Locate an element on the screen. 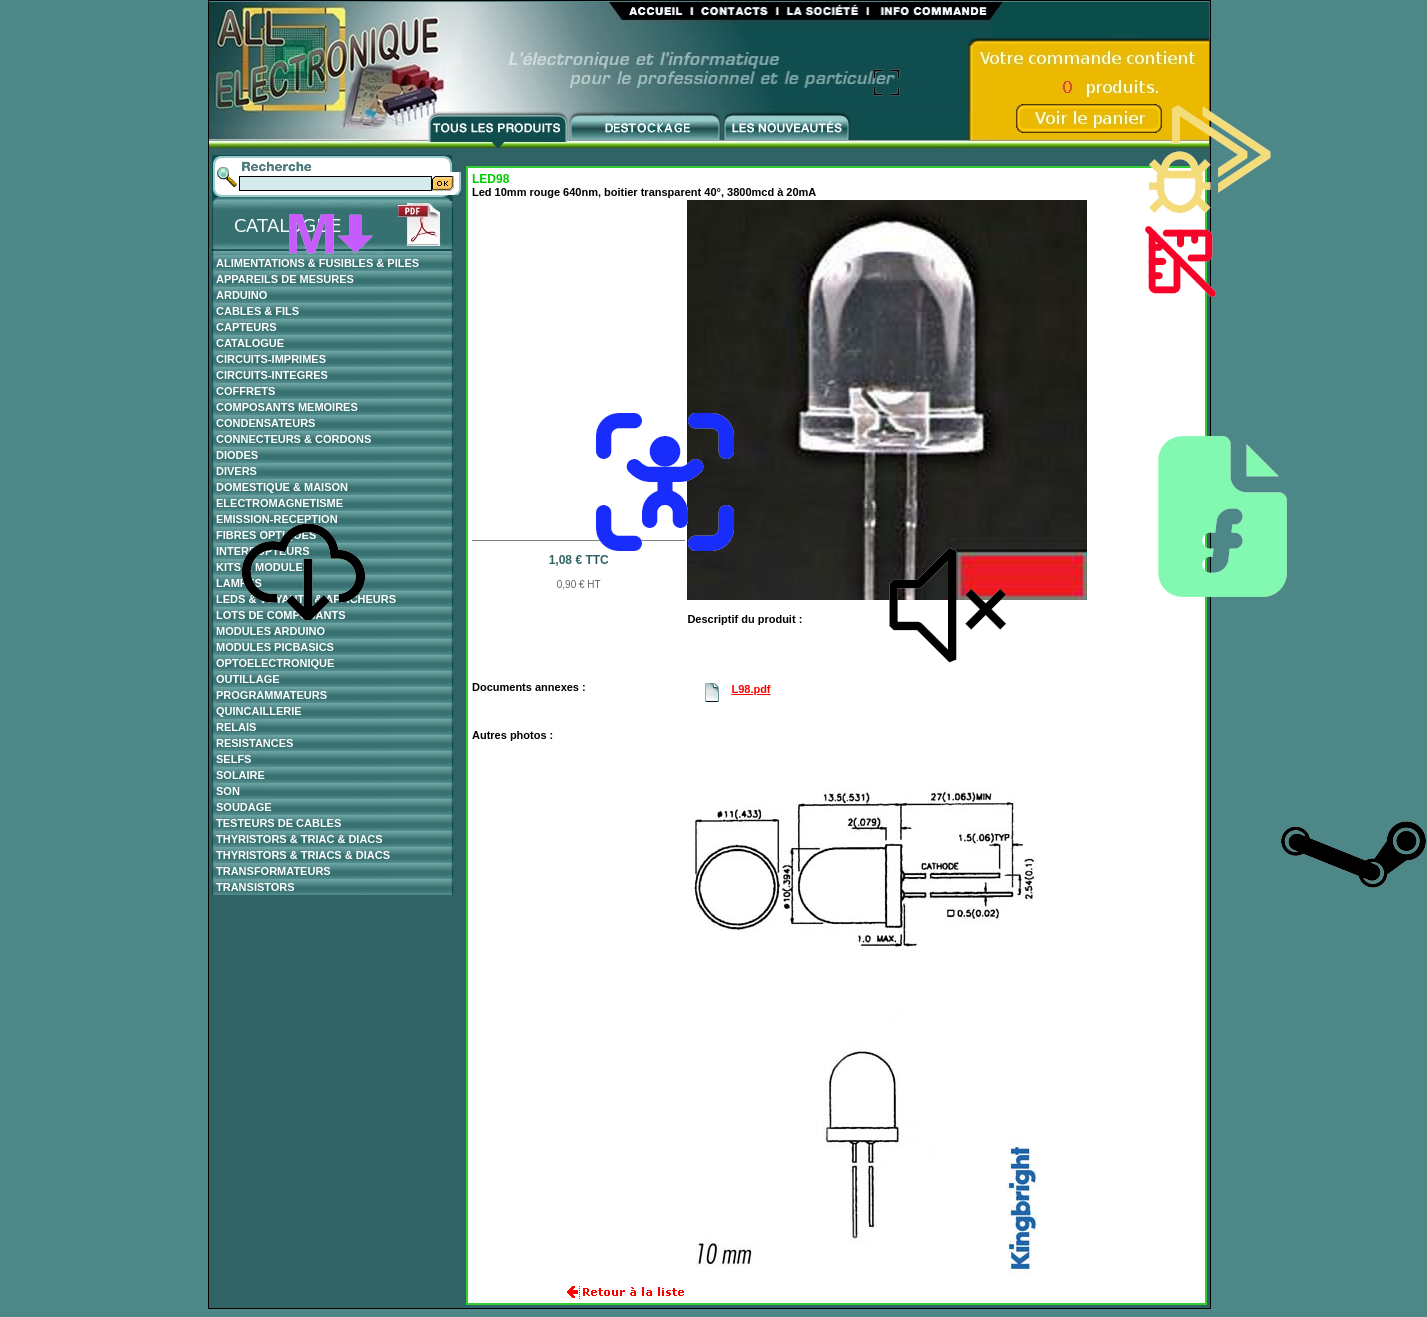 Image resolution: width=1427 pixels, height=1317 pixels. open Steam gaming platform is located at coordinates (1353, 854).